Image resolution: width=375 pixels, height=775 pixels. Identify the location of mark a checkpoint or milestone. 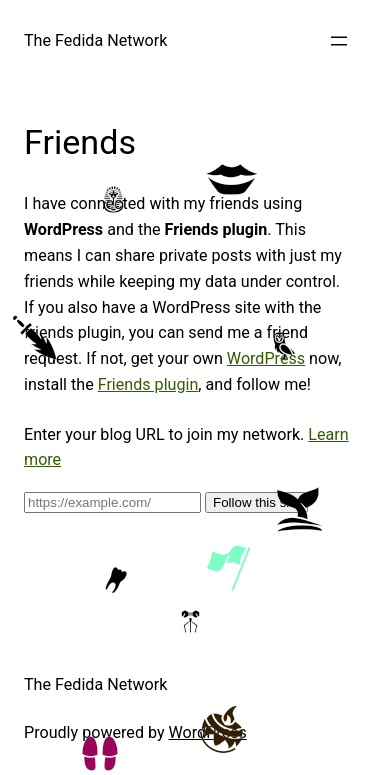
(228, 568).